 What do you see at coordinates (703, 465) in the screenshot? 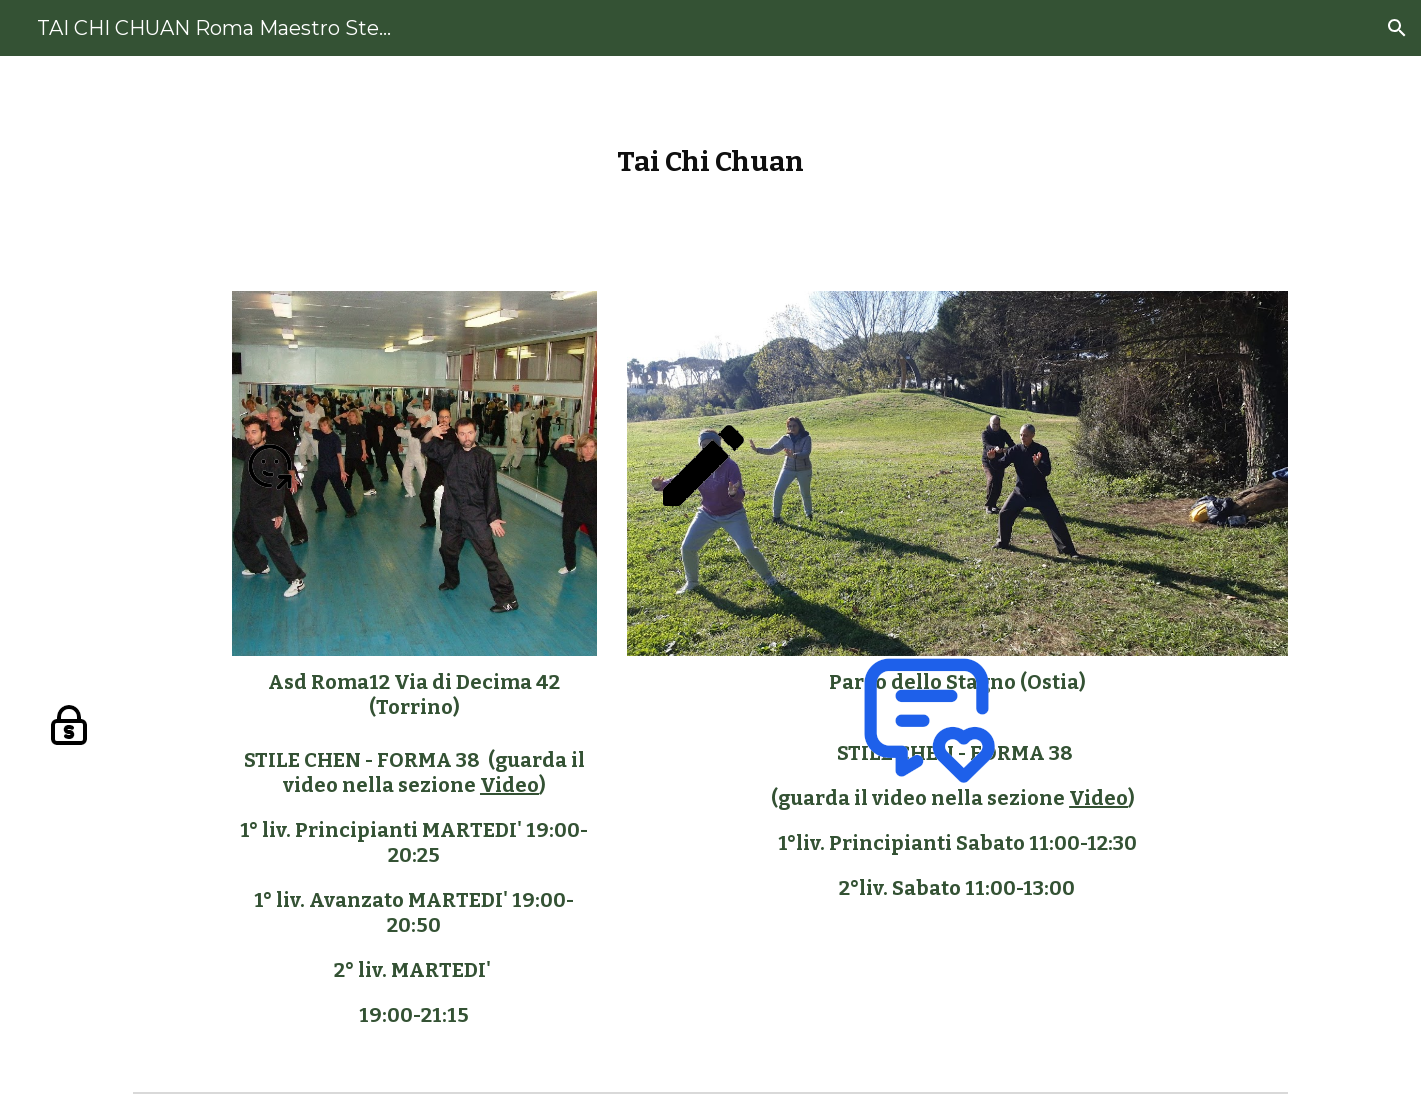
I see `edit or modify content` at bounding box center [703, 465].